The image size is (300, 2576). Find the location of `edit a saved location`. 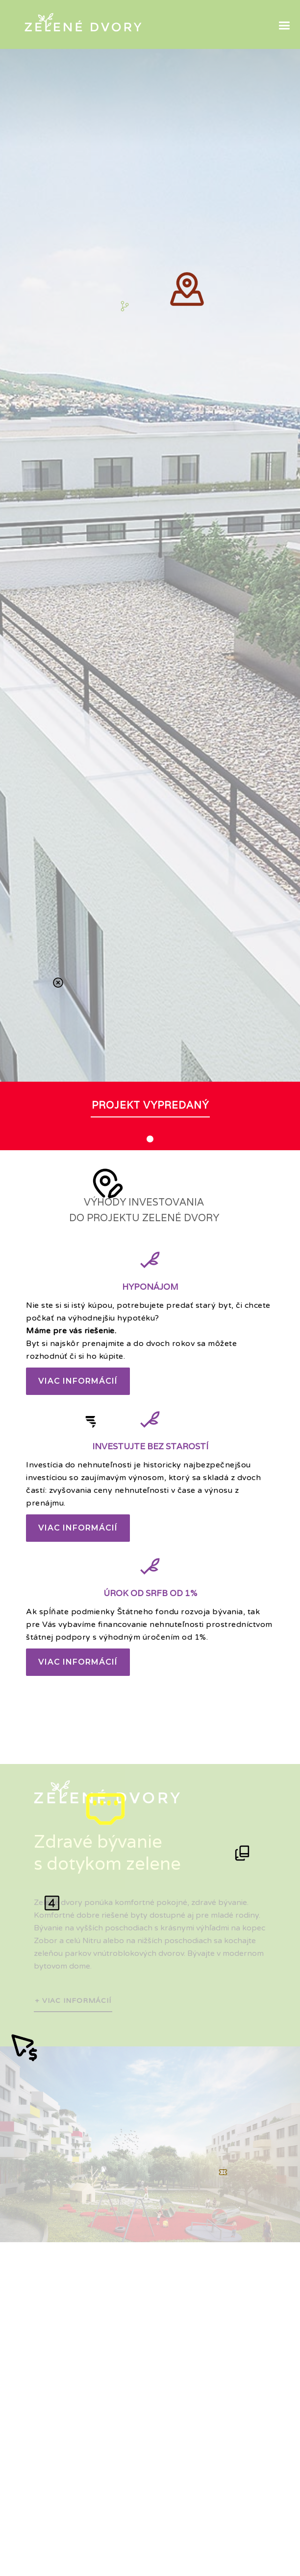

edit a saved location is located at coordinates (108, 1184).